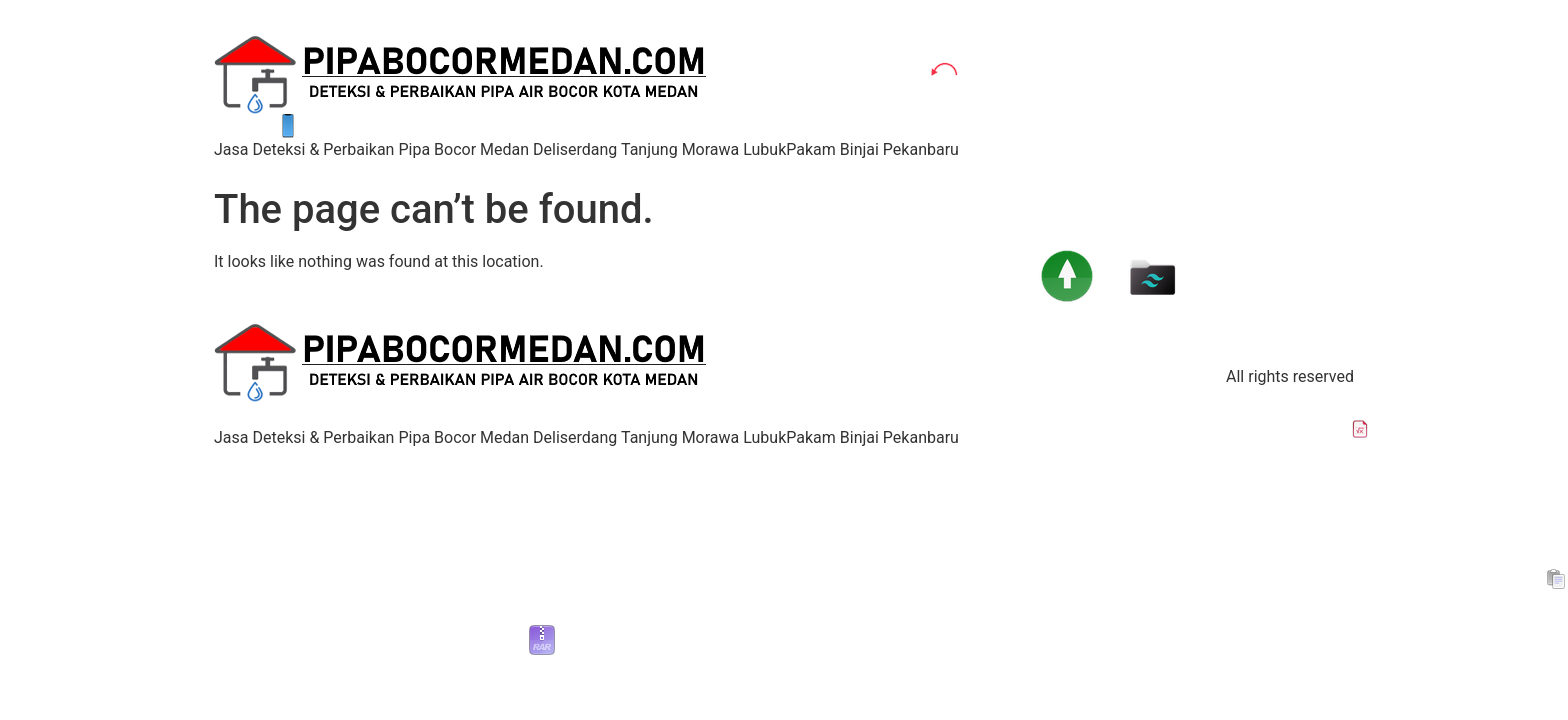 This screenshot has width=1568, height=720. What do you see at coordinates (1556, 579) in the screenshot?
I see `paste content from clipboard` at bounding box center [1556, 579].